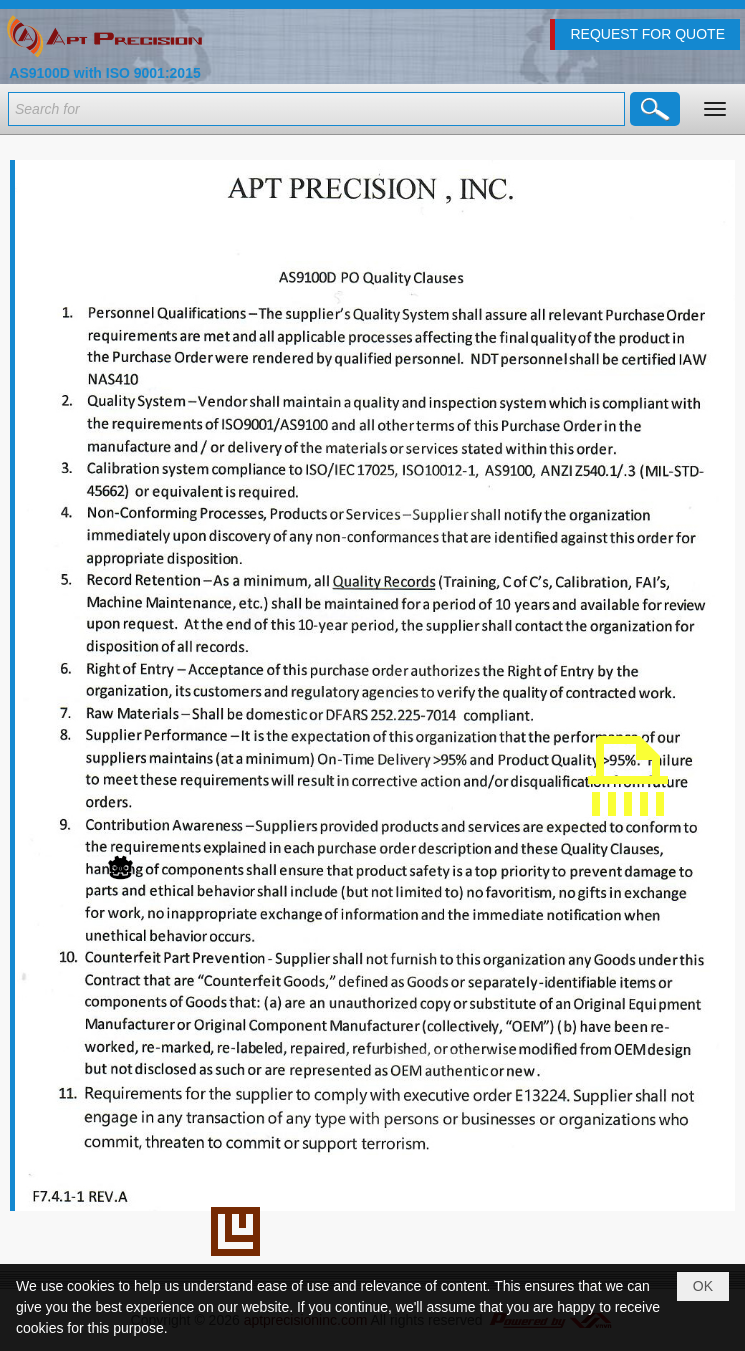 The image size is (745, 1351). What do you see at coordinates (628, 776) in the screenshot?
I see `permanently delete a document` at bounding box center [628, 776].